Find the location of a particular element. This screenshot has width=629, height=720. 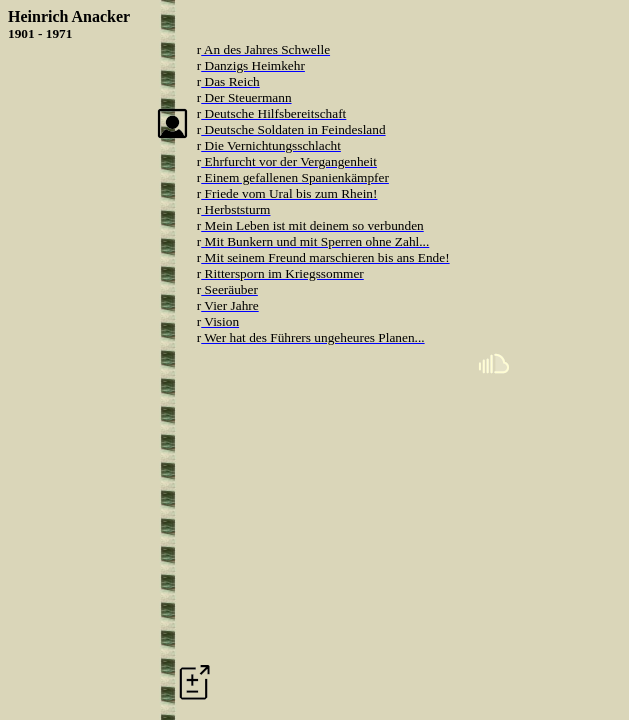

view user profile is located at coordinates (172, 123).